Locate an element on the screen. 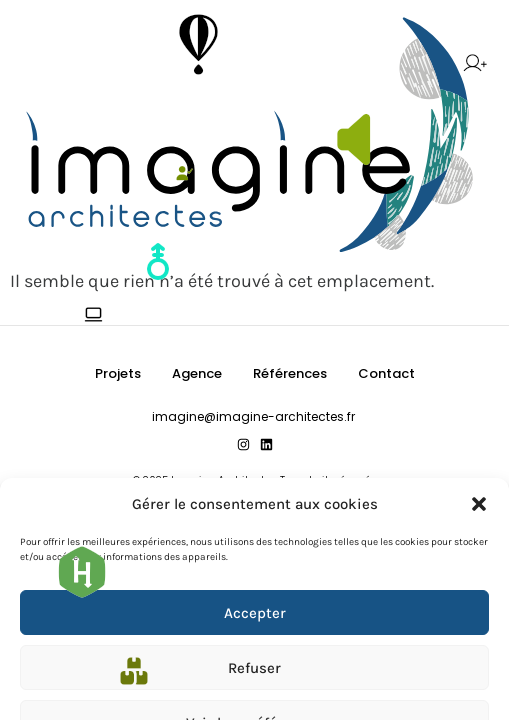 The height and width of the screenshot is (720, 509). hackerrank logo is located at coordinates (82, 572).